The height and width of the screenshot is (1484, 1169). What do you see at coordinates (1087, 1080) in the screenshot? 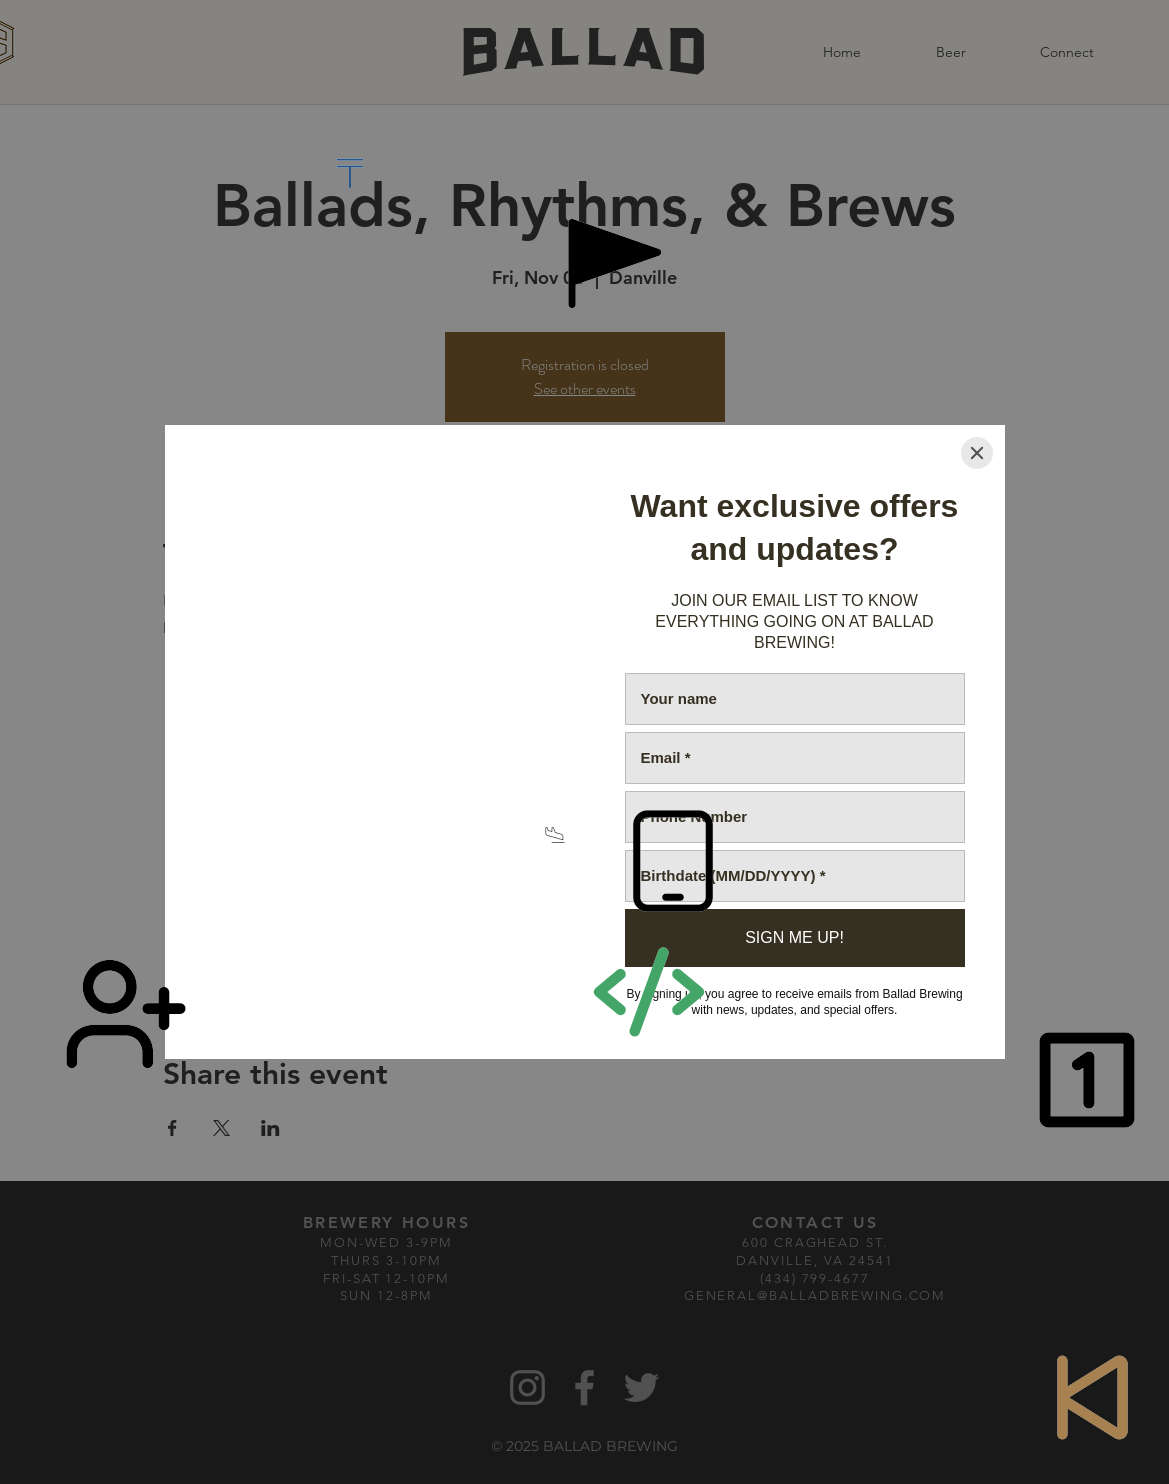
I see `indicates first step in a sequence or process` at bounding box center [1087, 1080].